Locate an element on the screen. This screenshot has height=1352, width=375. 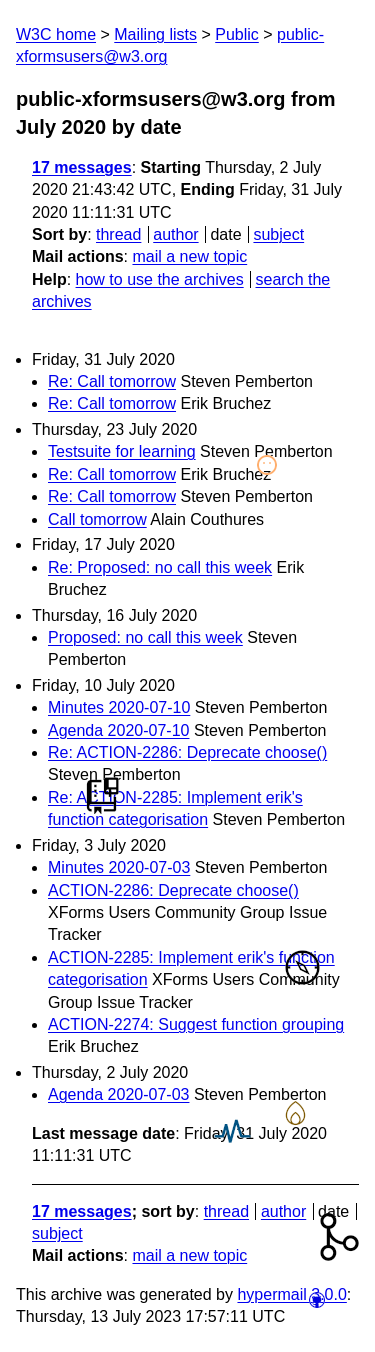
navigate to explore or discover features is located at coordinates (302, 967).